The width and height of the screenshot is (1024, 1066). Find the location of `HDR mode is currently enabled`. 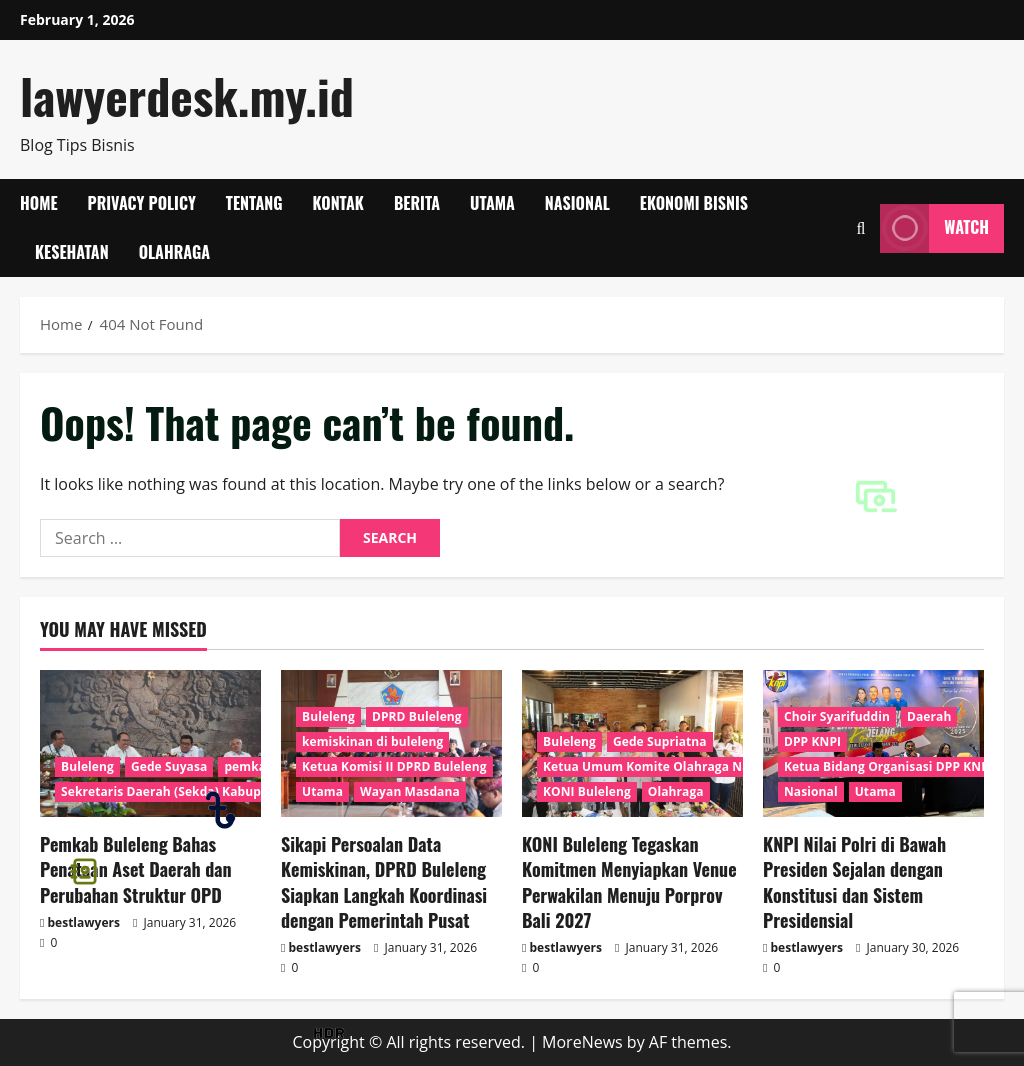

HDR mode is currently enabled is located at coordinates (329, 1033).